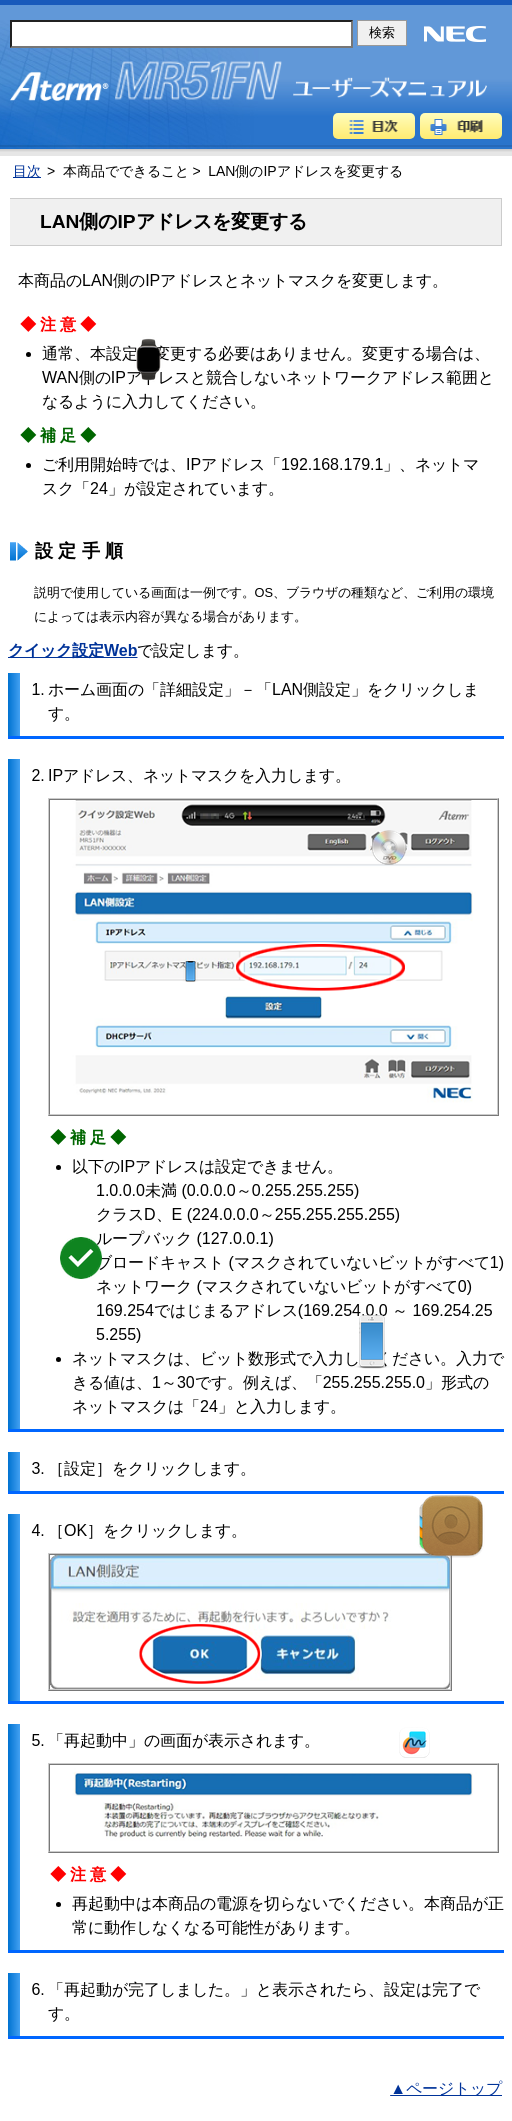  What do you see at coordinates (81, 1258) in the screenshot?
I see `apply email filters to messages` at bounding box center [81, 1258].